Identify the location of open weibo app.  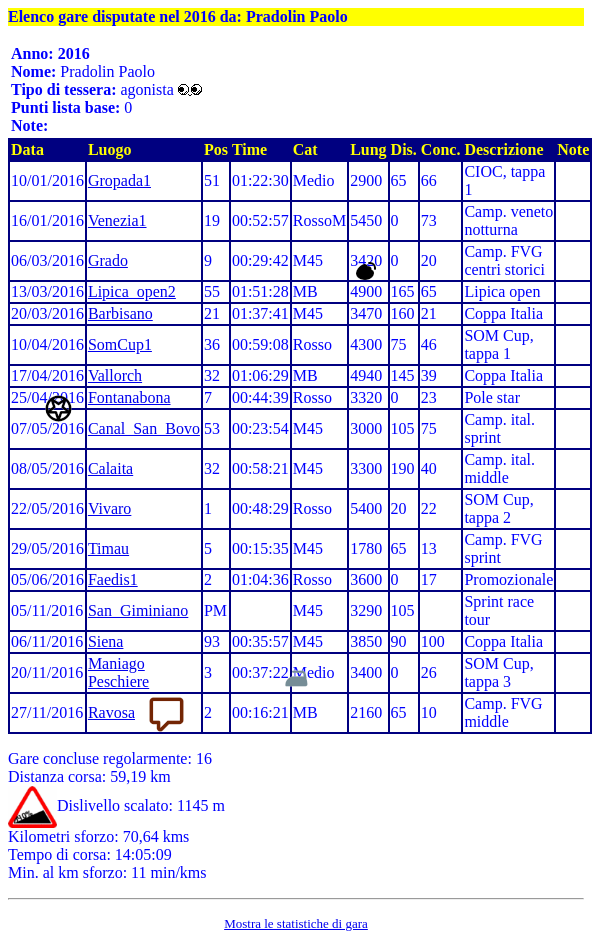
(366, 271).